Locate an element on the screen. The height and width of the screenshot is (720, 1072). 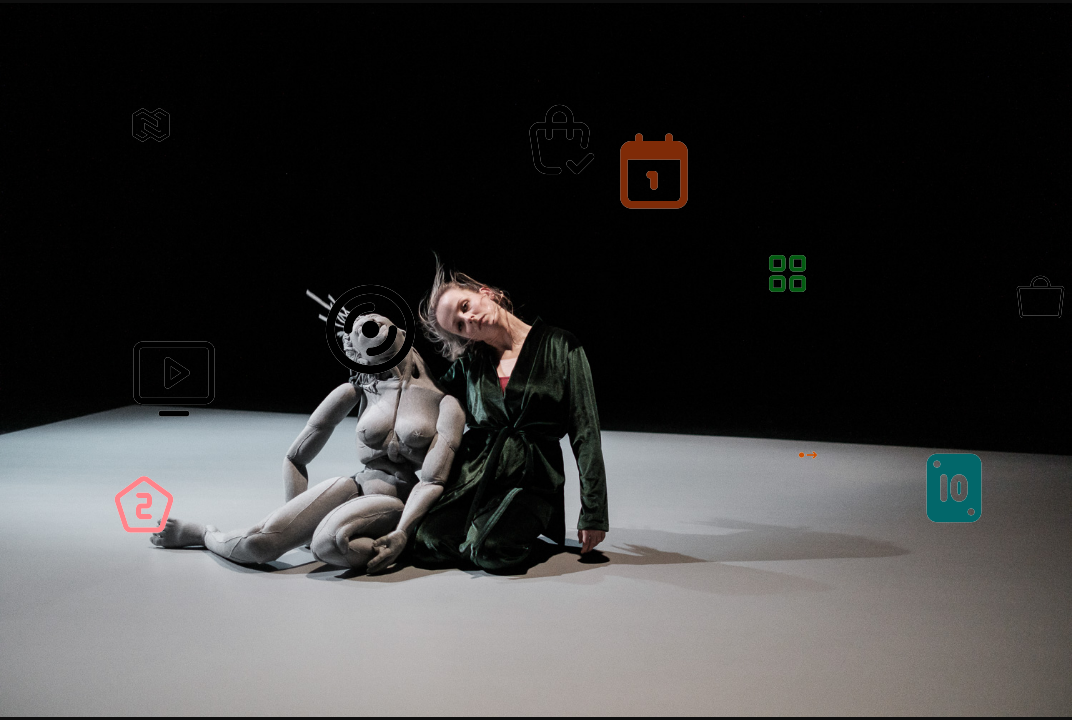
play or access music library is located at coordinates (370, 329).